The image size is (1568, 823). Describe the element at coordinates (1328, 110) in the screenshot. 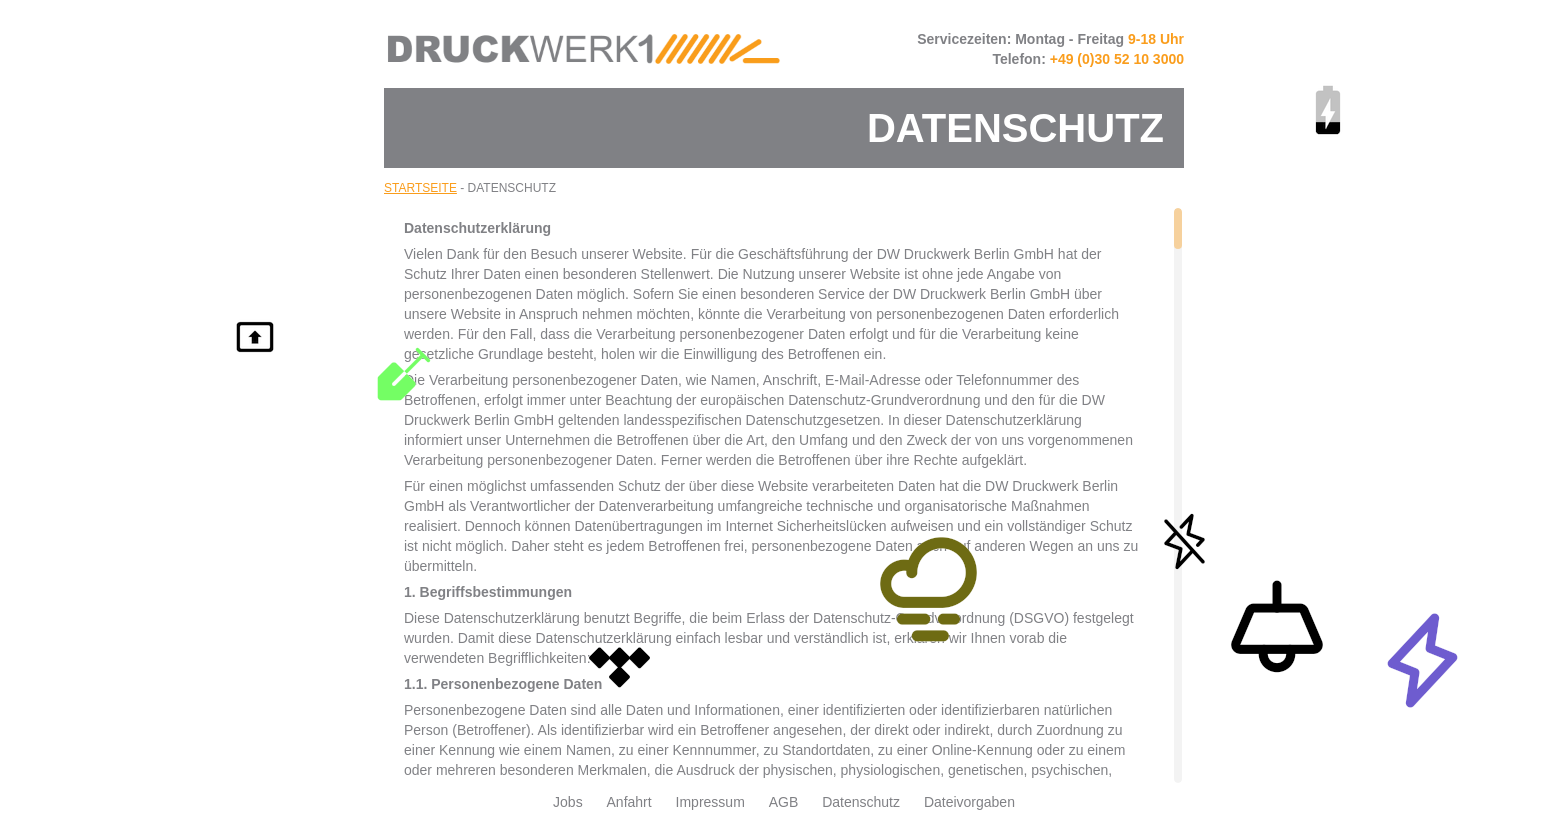

I see `indicates battery is charging at 20% capacity` at that location.